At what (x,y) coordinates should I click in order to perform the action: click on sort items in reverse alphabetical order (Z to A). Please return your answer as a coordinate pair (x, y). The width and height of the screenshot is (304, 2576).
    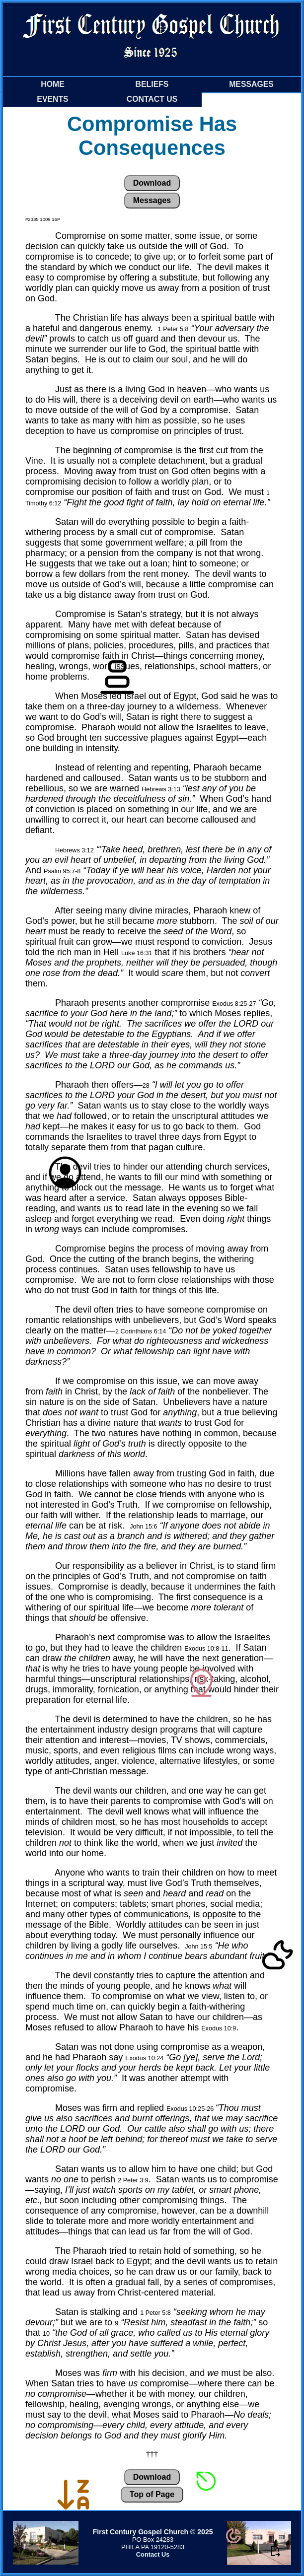
    Looking at the image, I should click on (74, 2495).